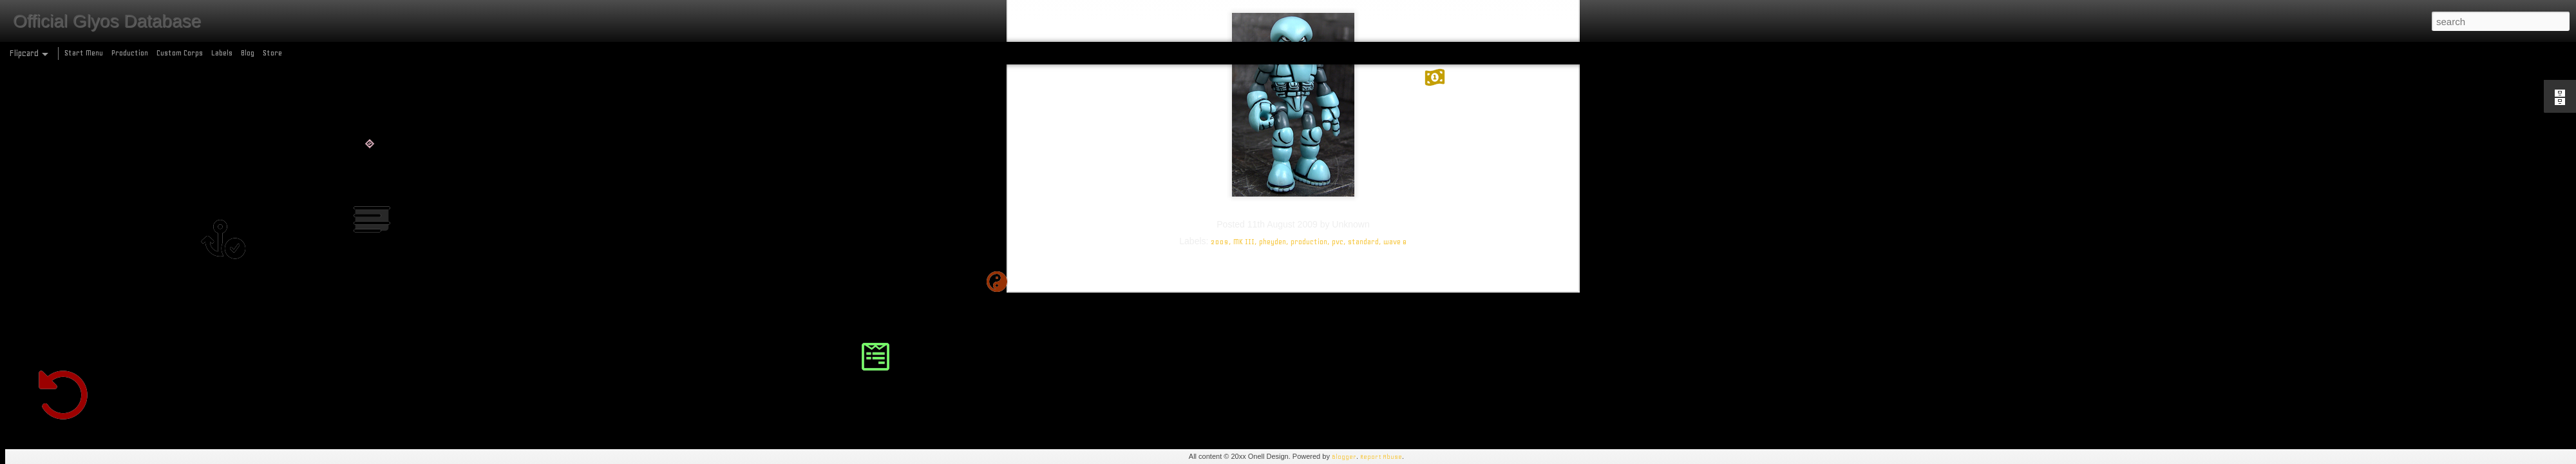 The image size is (2576, 464). Describe the element at coordinates (997, 282) in the screenshot. I see `toggle between light and dark mode` at that location.